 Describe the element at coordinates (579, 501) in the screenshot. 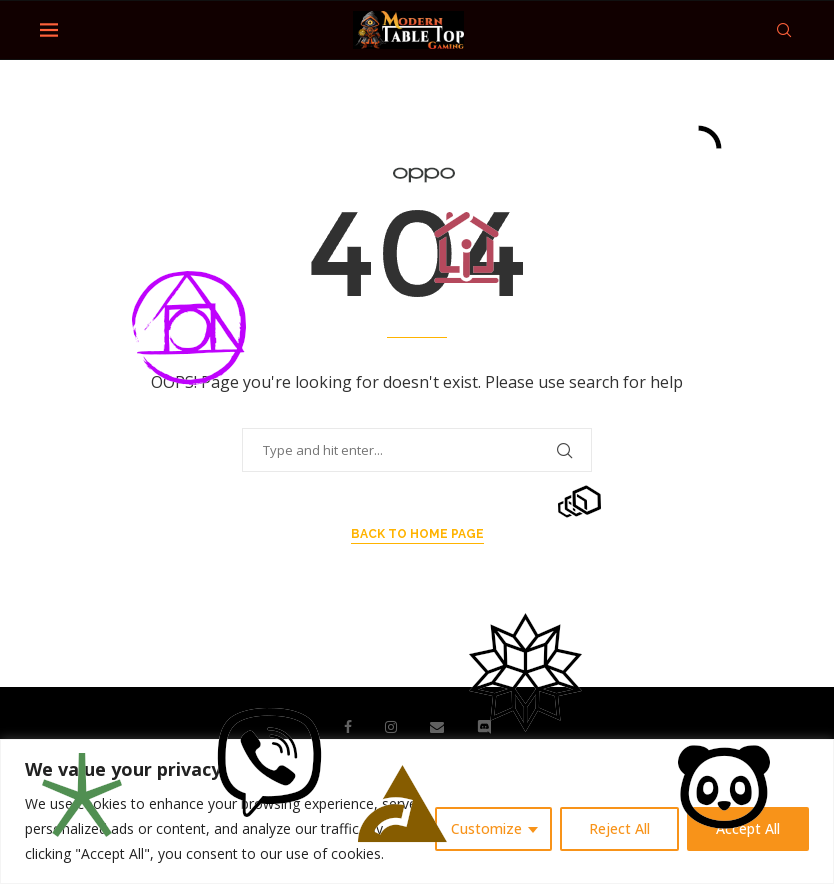

I see `envoy proxy logo` at that location.